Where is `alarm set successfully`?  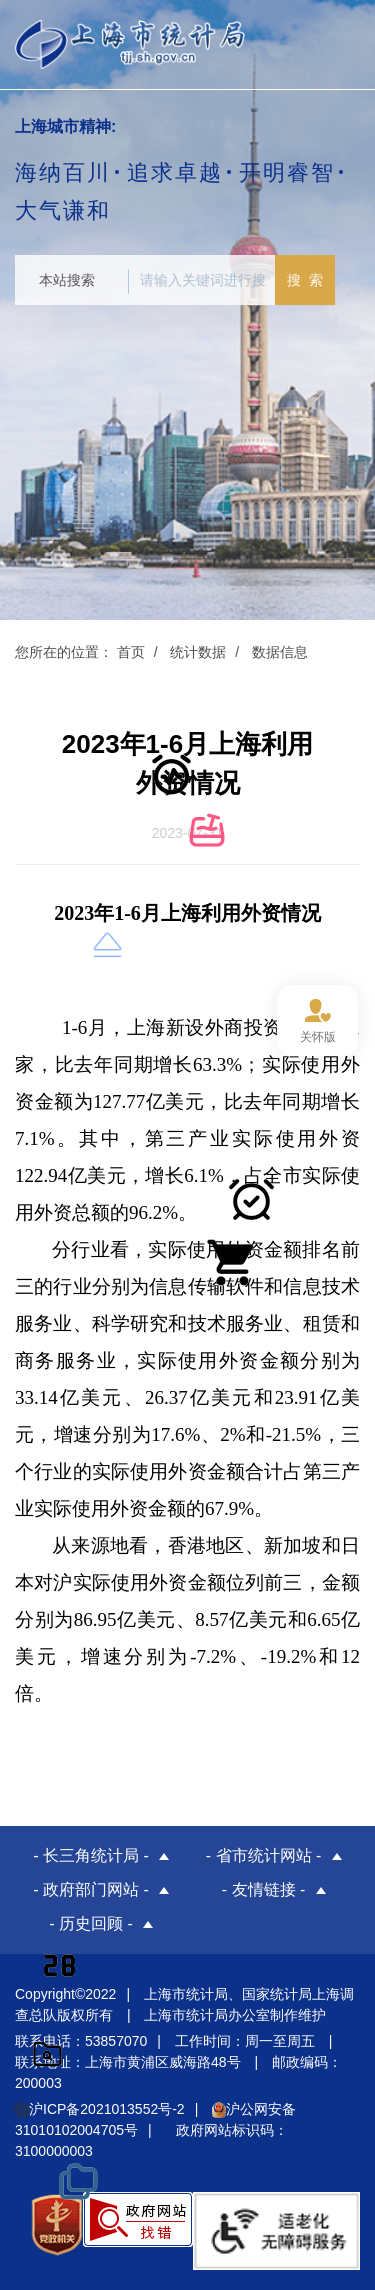
alarm set successfully is located at coordinates (251, 1199).